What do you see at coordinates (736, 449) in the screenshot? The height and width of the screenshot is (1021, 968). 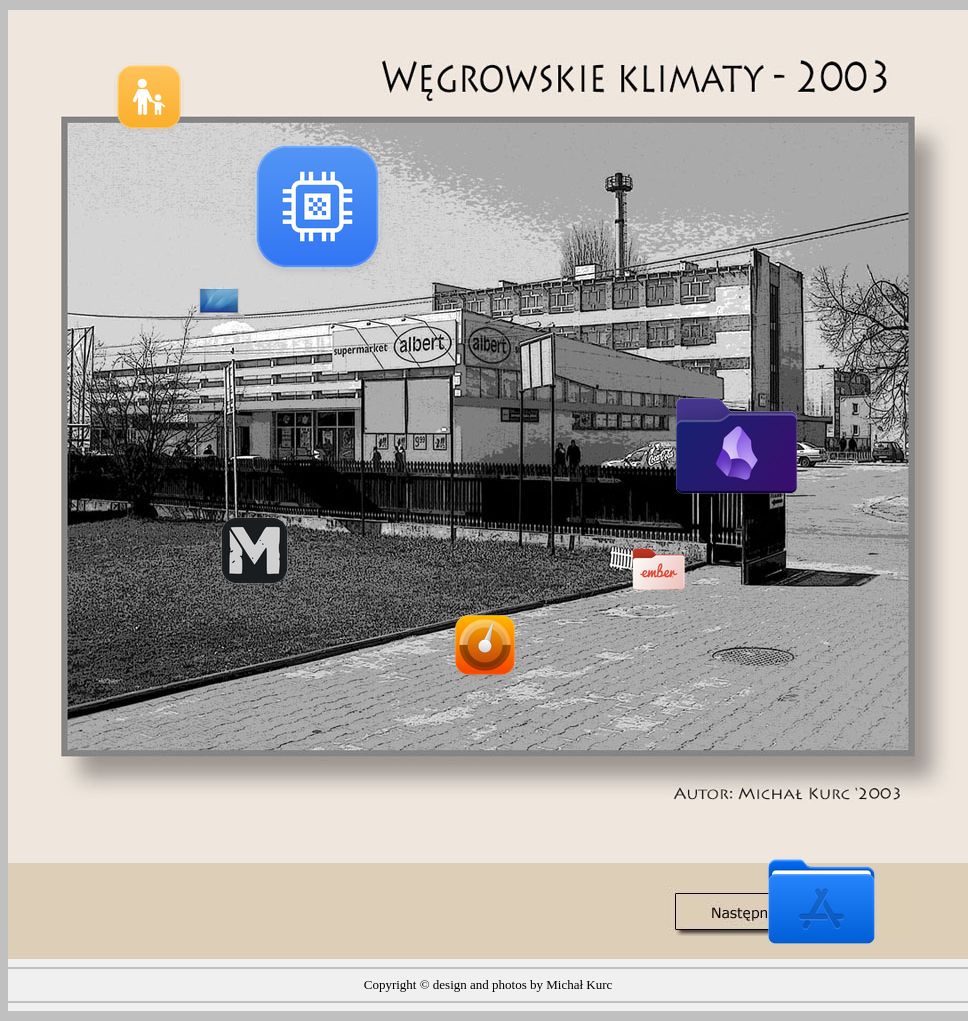 I see `open obsidian vault folder` at bounding box center [736, 449].